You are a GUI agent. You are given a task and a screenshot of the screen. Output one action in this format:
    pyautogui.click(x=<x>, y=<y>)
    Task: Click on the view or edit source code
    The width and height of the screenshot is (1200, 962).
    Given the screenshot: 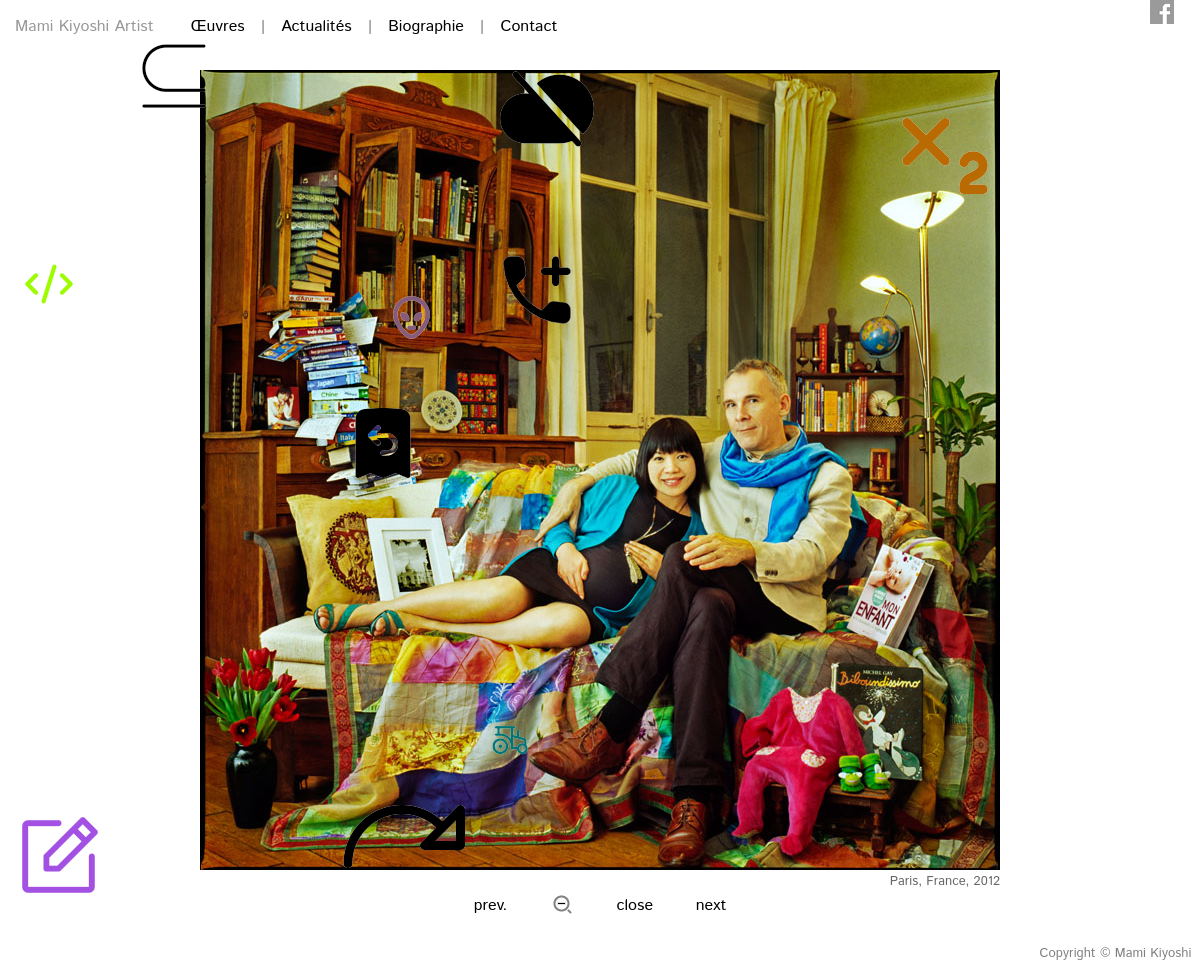 What is the action you would take?
    pyautogui.click(x=49, y=284)
    